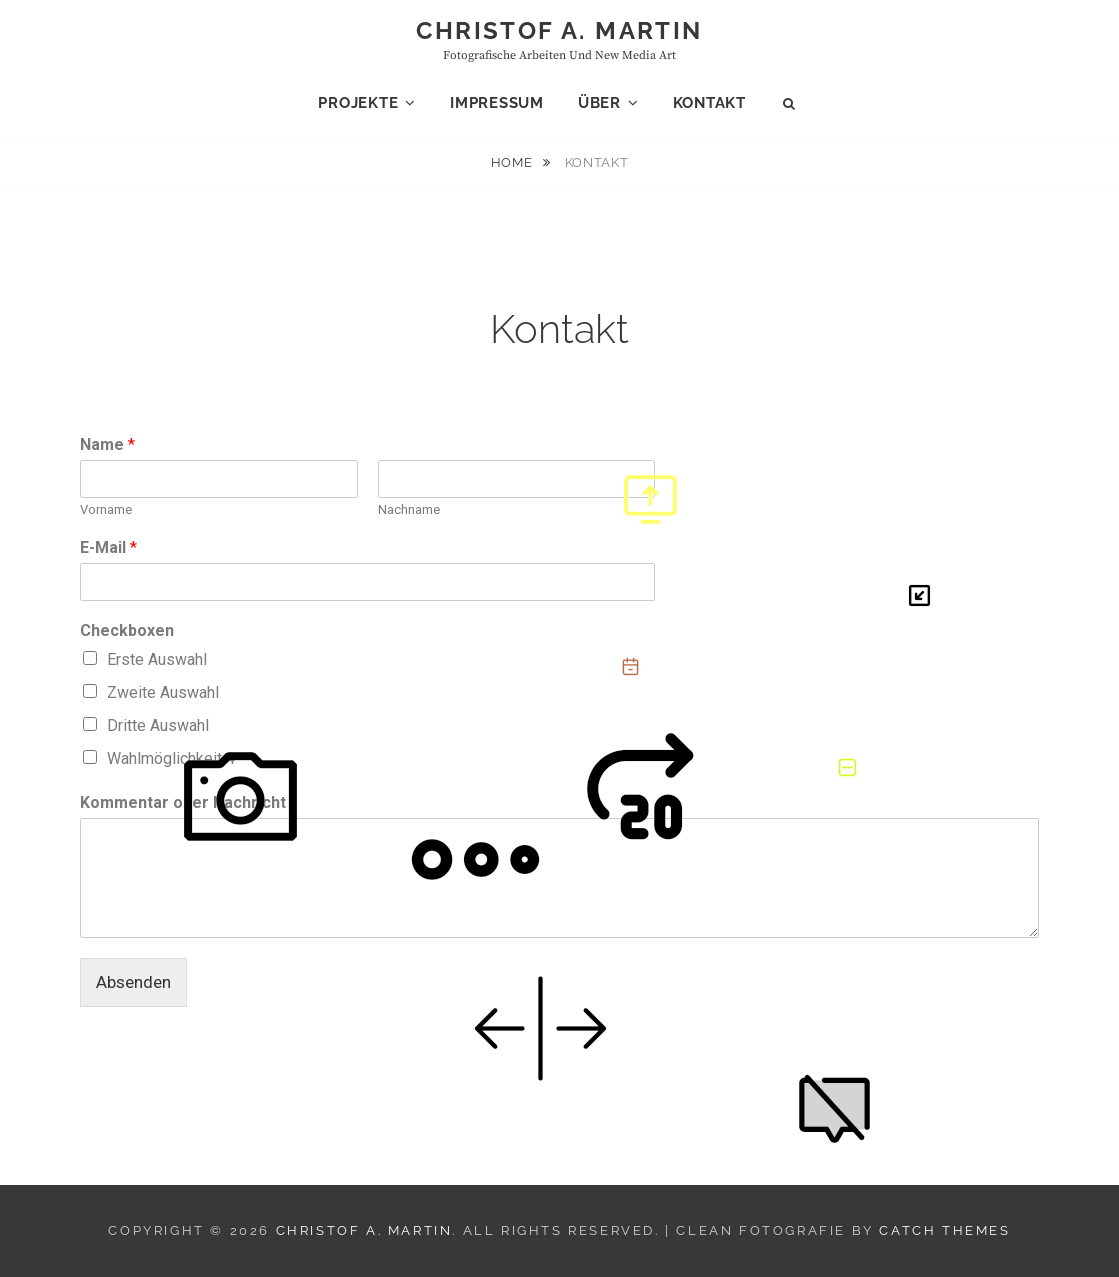 This screenshot has width=1119, height=1277. I want to click on navigate to bottom-left corner, so click(919, 595).